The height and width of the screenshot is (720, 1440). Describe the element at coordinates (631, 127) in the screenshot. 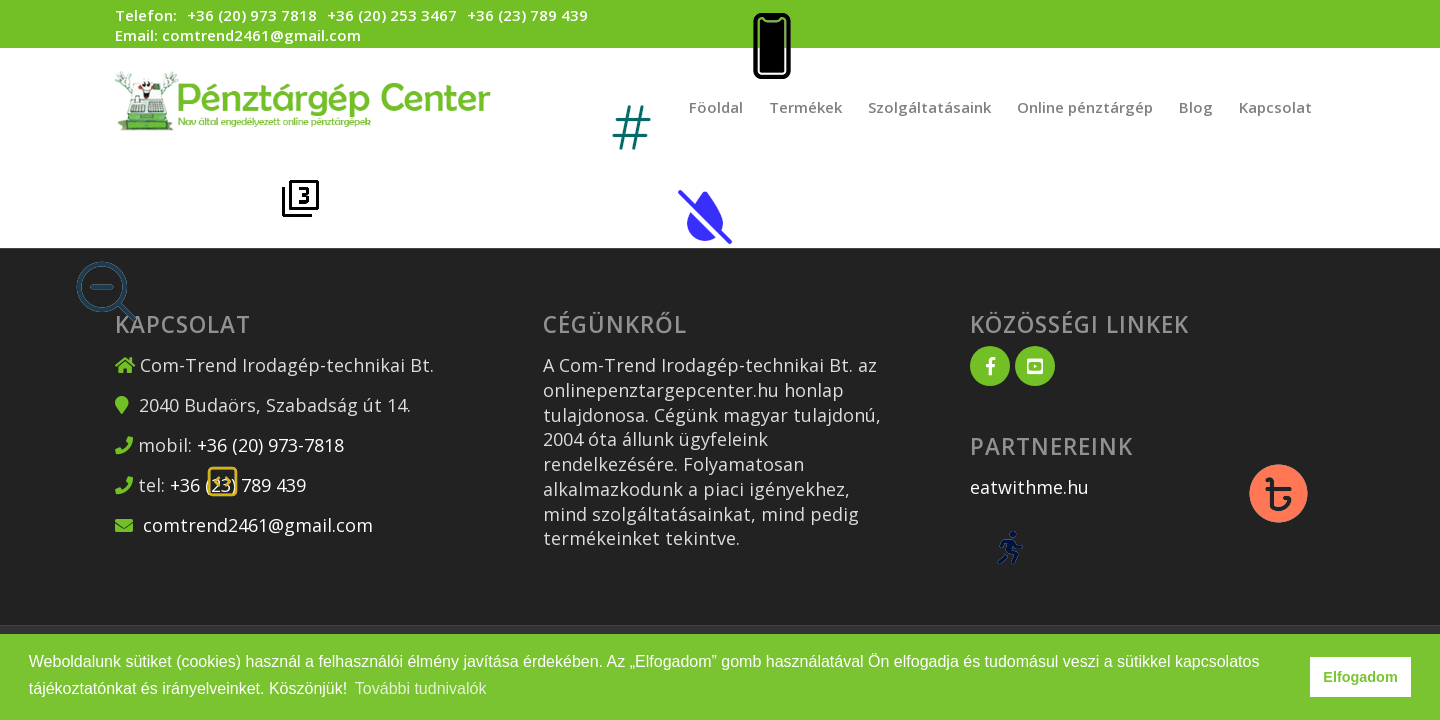

I see `add or search hashtags` at that location.